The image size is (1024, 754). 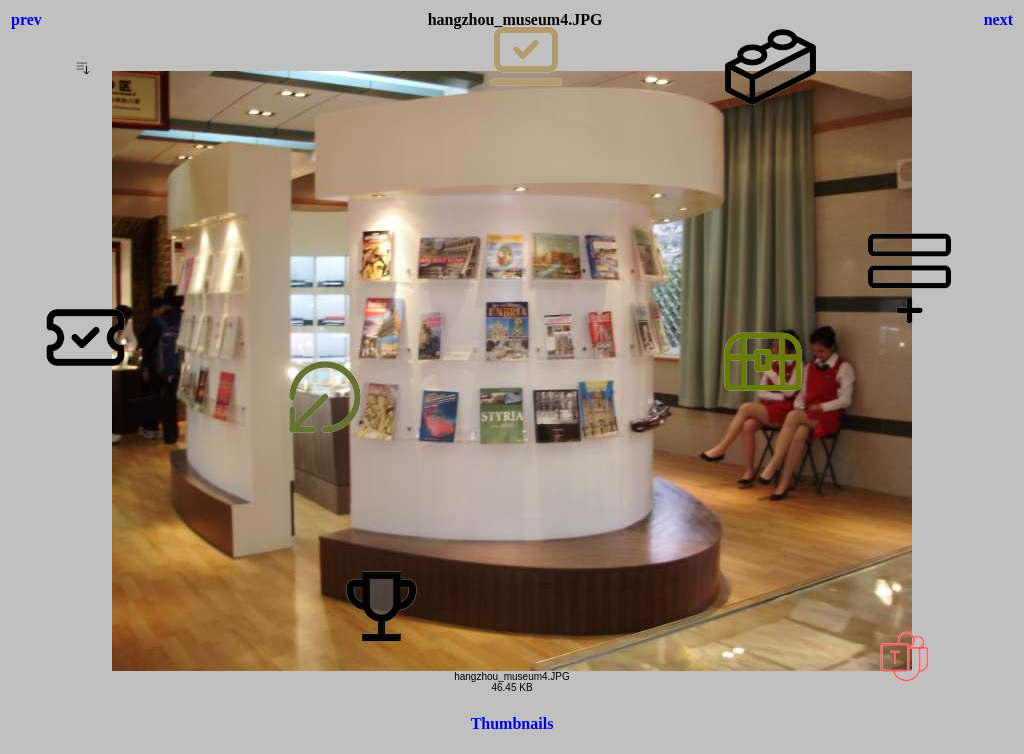 What do you see at coordinates (325, 397) in the screenshot?
I see `export or download content to the bottom-left` at bounding box center [325, 397].